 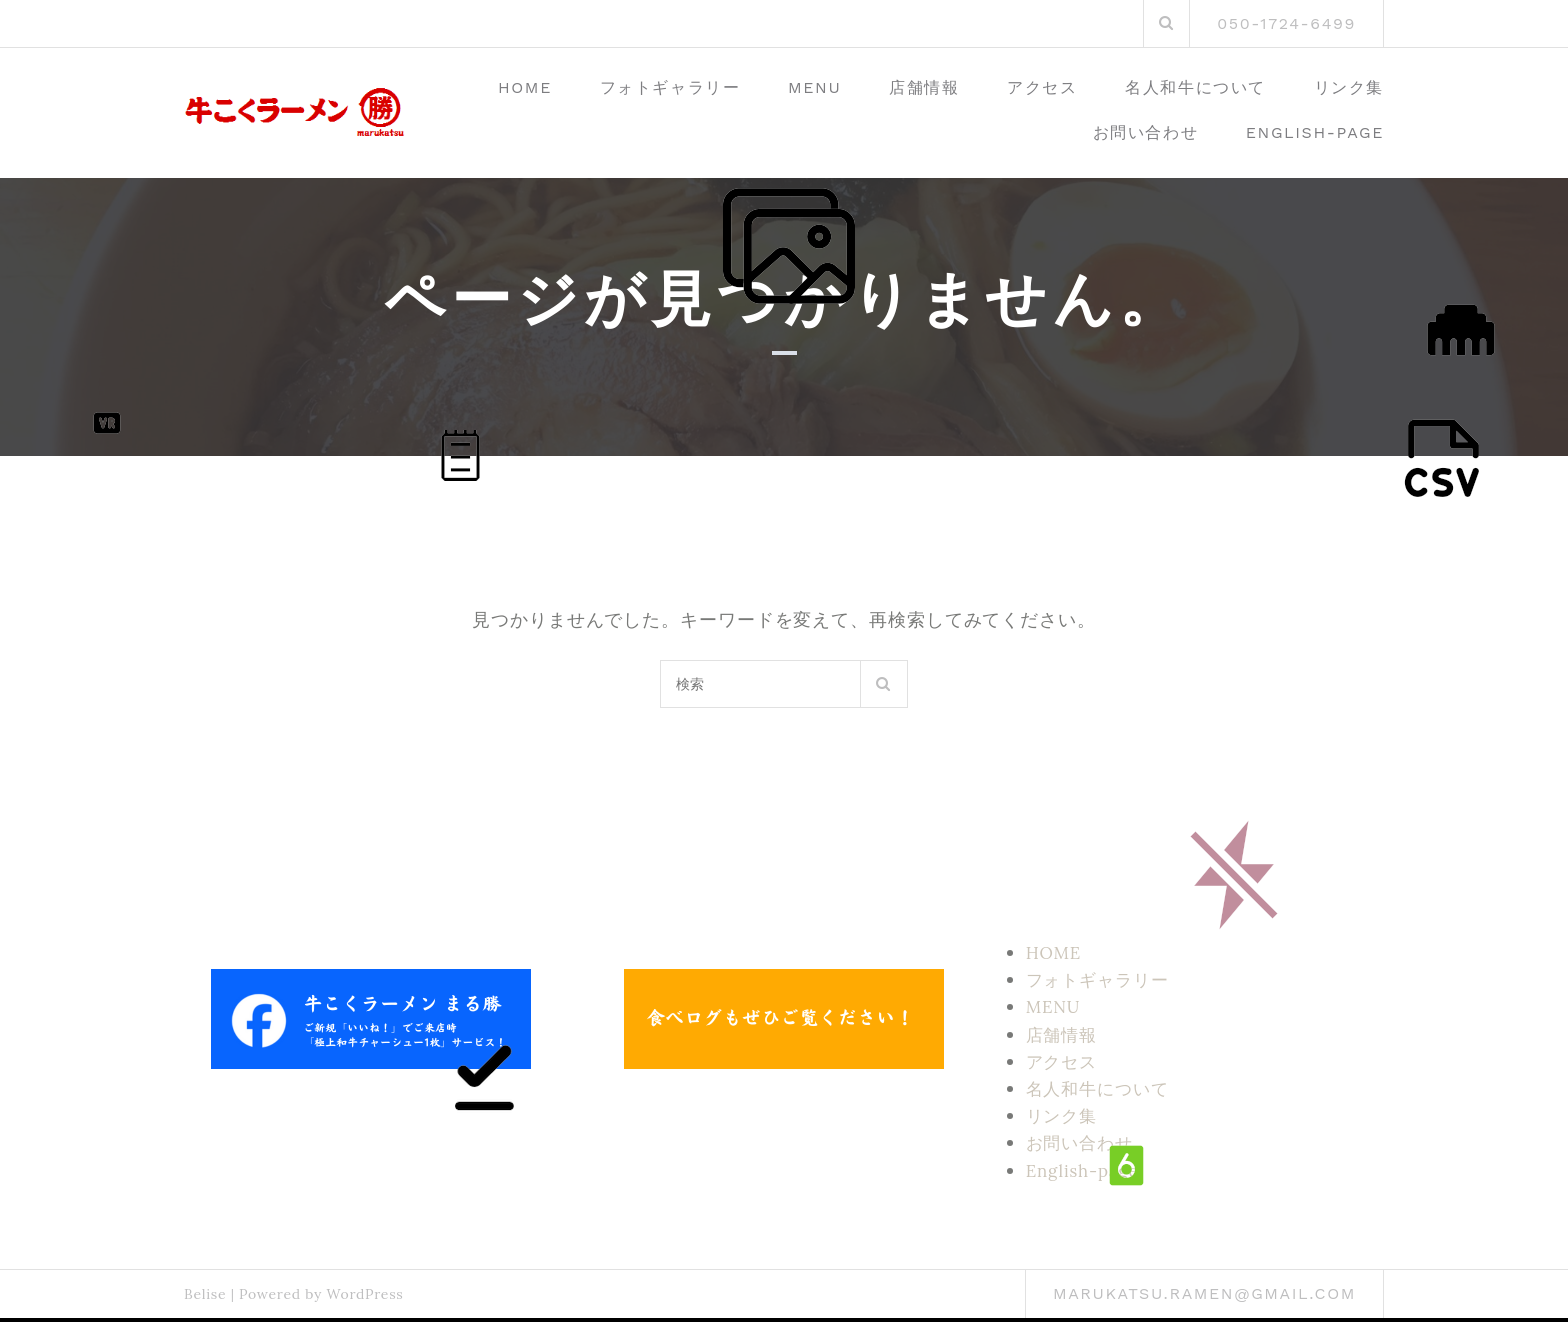 What do you see at coordinates (1443, 461) in the screenshot?
I see `open or view a CSV file` at bounding box center [1443, 461].